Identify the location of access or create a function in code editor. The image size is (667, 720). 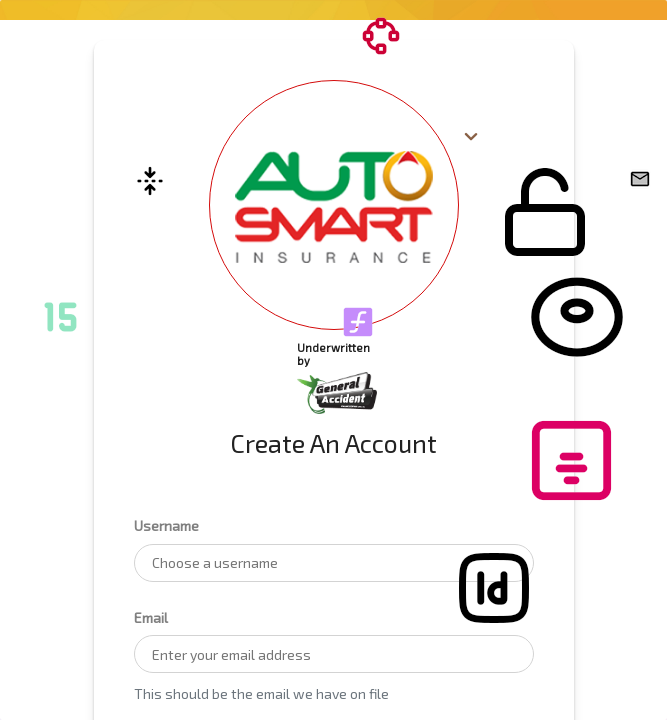
(358, 322).